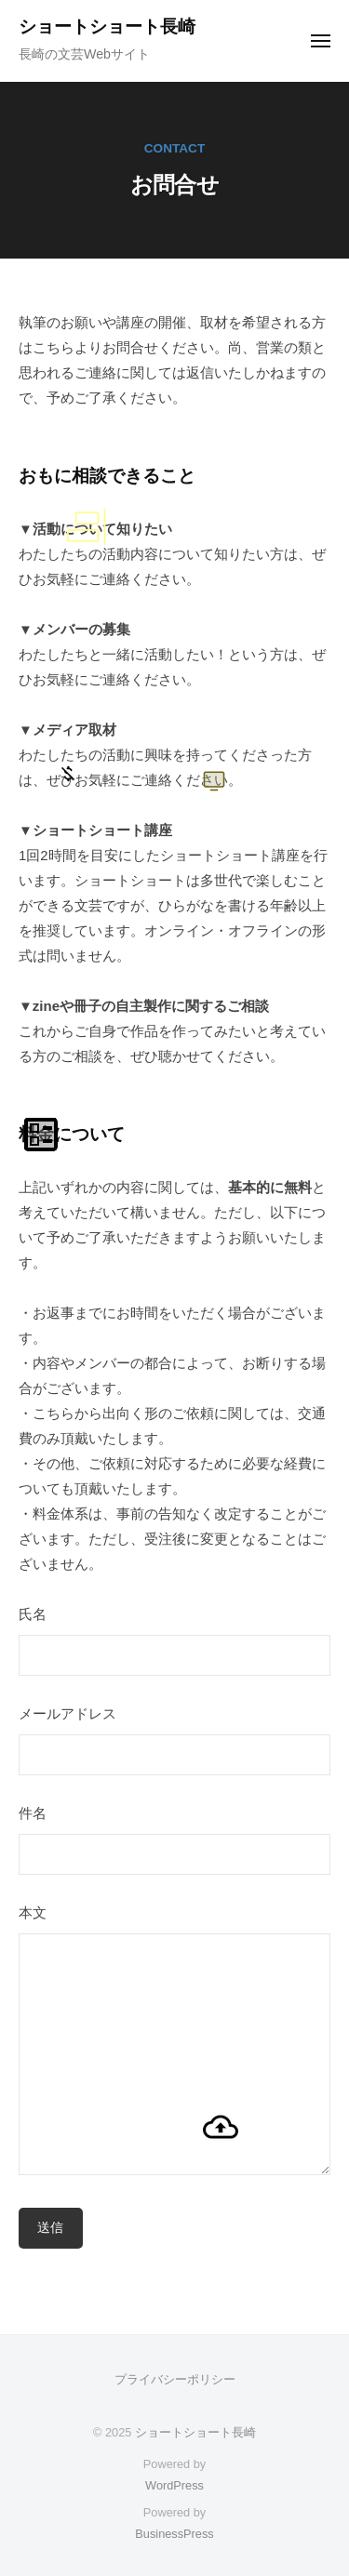 The image size is (349, 2576). I want to click on view ballot or voting options, so click(41, 1135).